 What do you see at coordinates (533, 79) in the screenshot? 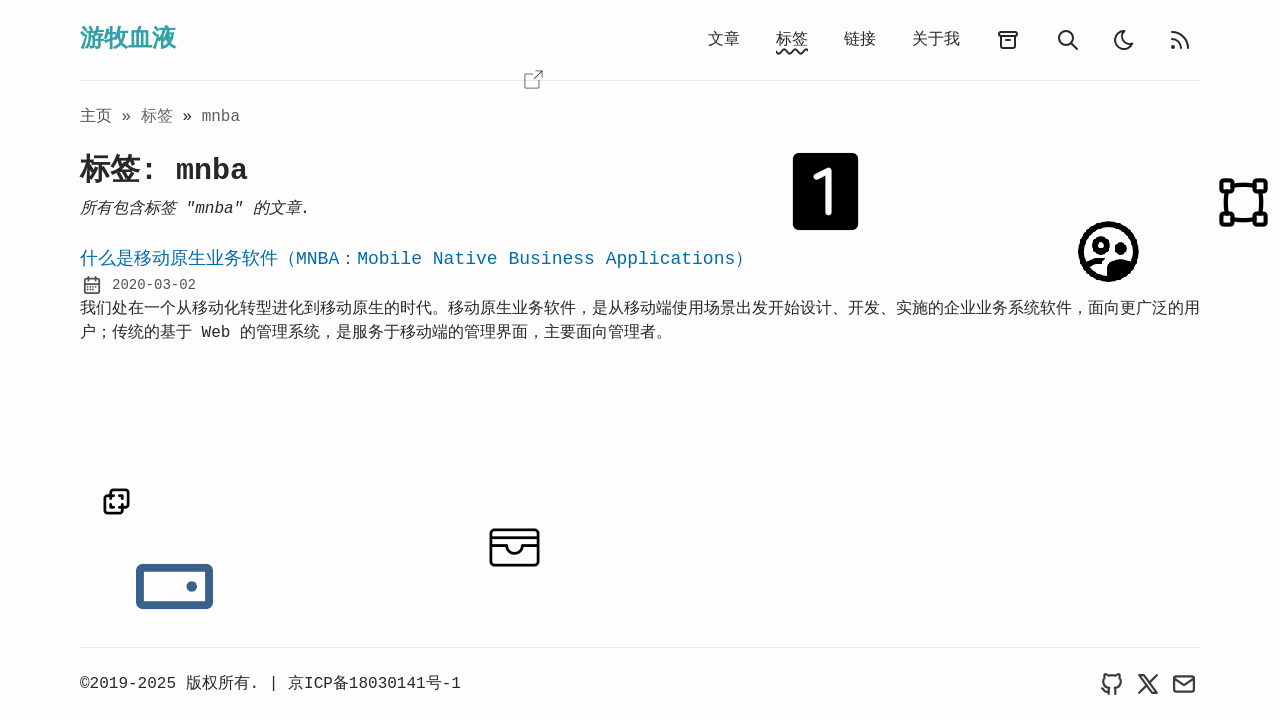
I see `open link in new window or tab` at bounding box center [533, 79].